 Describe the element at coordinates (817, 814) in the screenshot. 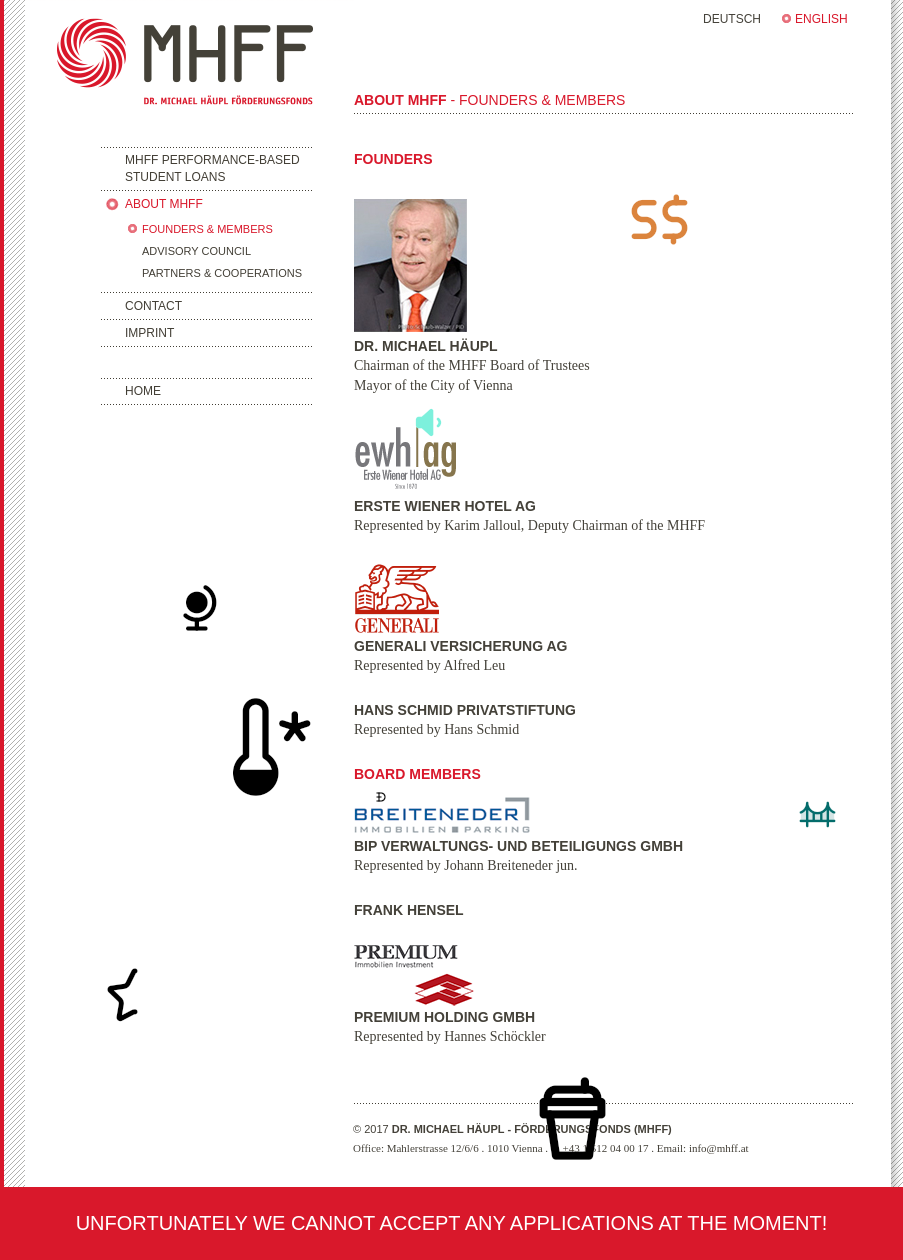

I see `navigate to bridges or overpasses on a map` at that location.